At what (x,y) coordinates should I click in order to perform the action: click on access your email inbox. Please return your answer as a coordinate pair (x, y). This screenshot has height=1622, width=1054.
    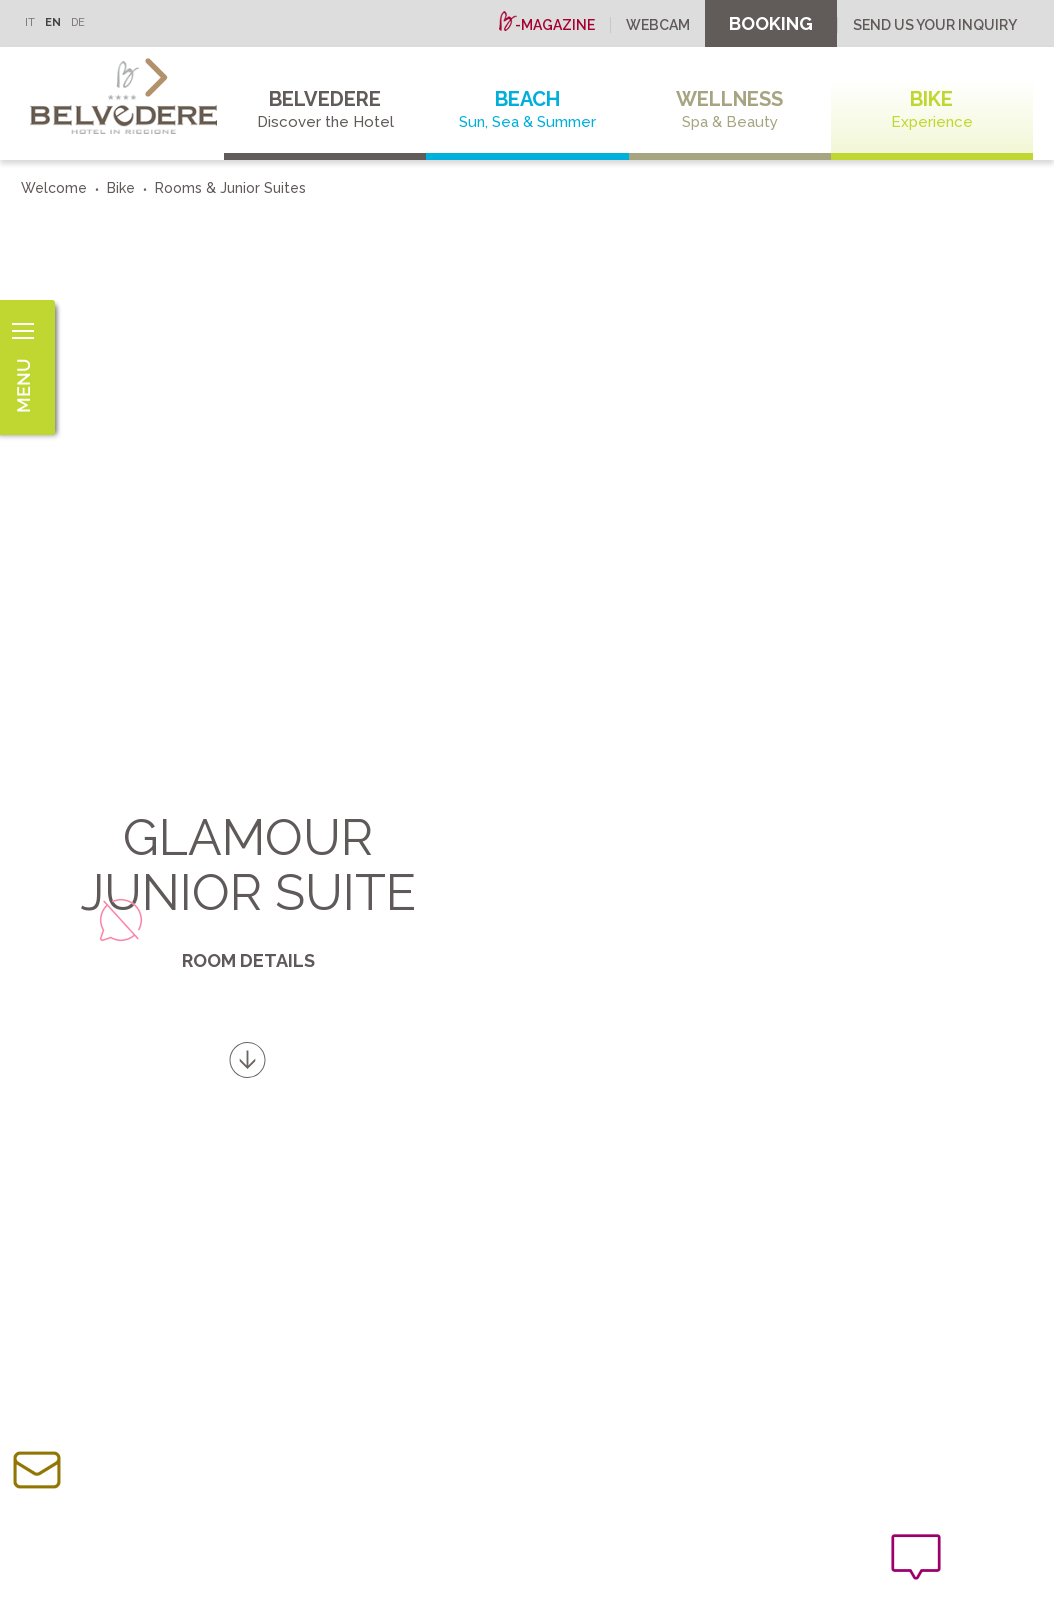
    Looking at the image, I should click on (37, 1470).